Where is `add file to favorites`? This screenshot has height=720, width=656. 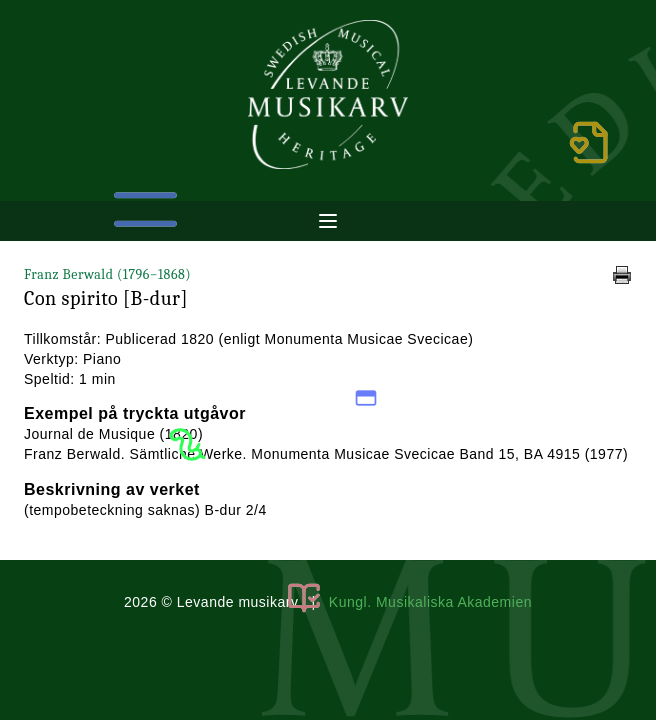
add file to favorites is located at coordinates (590, 142).